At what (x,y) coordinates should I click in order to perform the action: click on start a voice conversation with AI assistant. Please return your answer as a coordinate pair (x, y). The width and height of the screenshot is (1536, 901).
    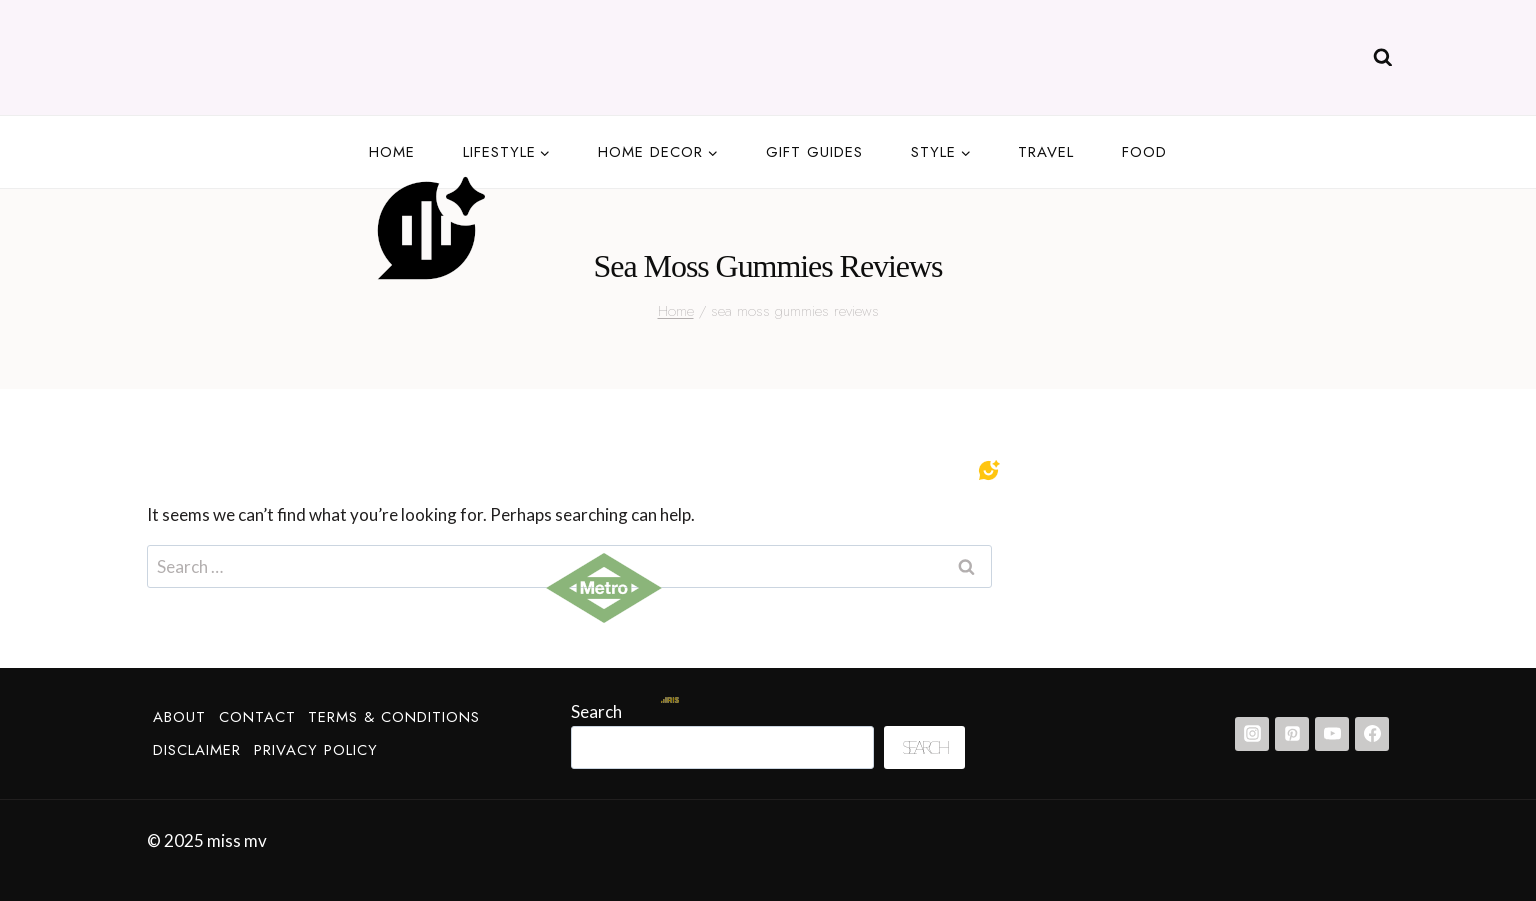
    Looking at the image, I should click on (426, 230).